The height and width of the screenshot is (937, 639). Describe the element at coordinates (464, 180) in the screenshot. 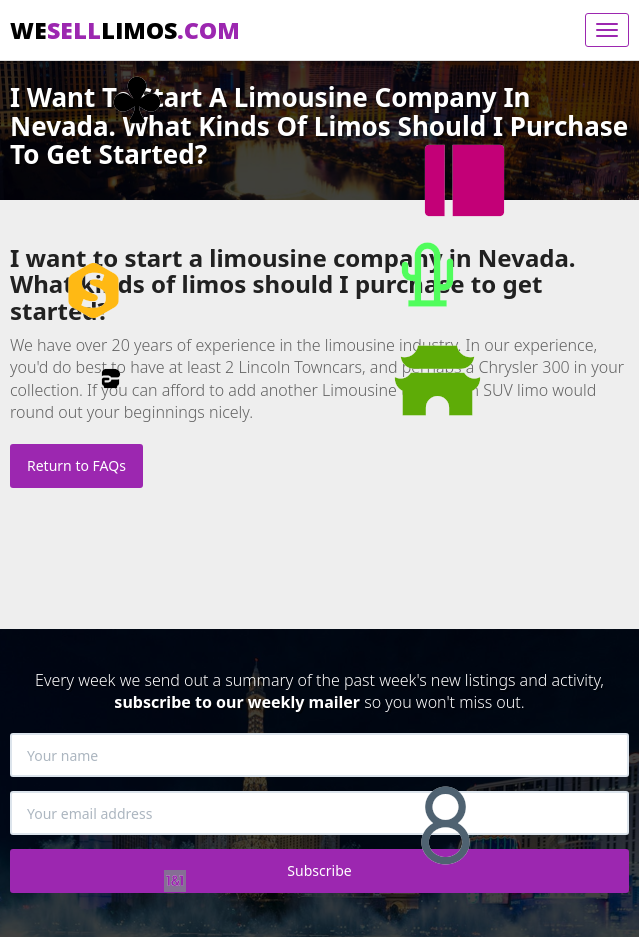

I see `switch to left sidebar layout` at that location.